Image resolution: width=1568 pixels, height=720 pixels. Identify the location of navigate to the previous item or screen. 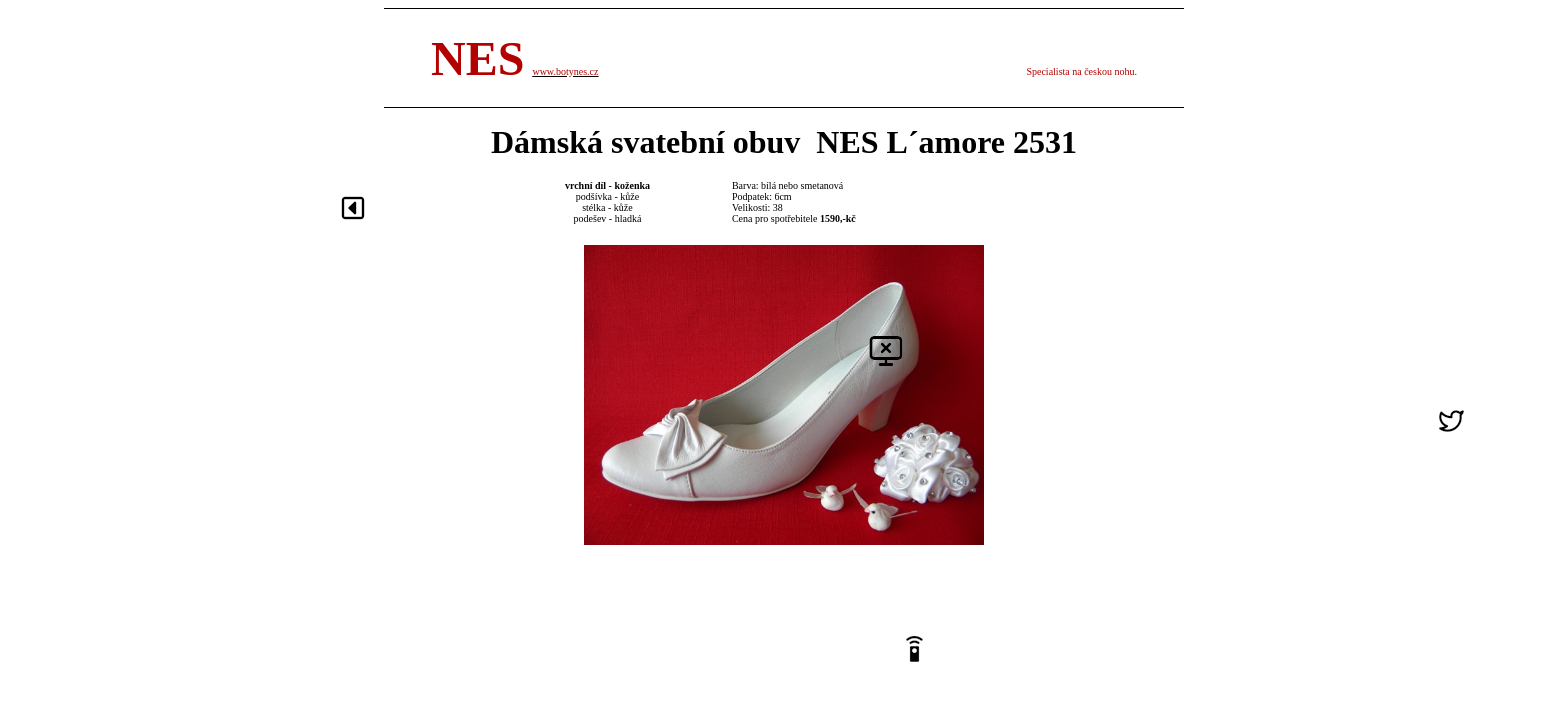
(353, 208).